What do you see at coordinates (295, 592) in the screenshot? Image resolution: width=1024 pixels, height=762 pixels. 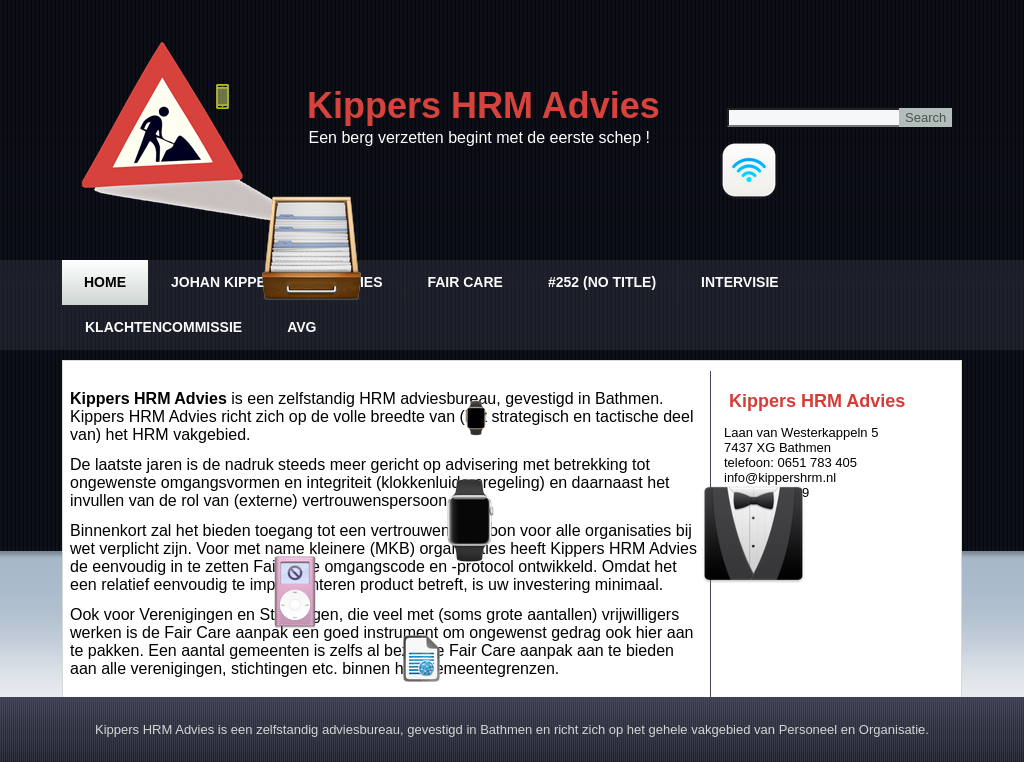 I see `pink iPod mini device icon` at bounding box center [295, 592].